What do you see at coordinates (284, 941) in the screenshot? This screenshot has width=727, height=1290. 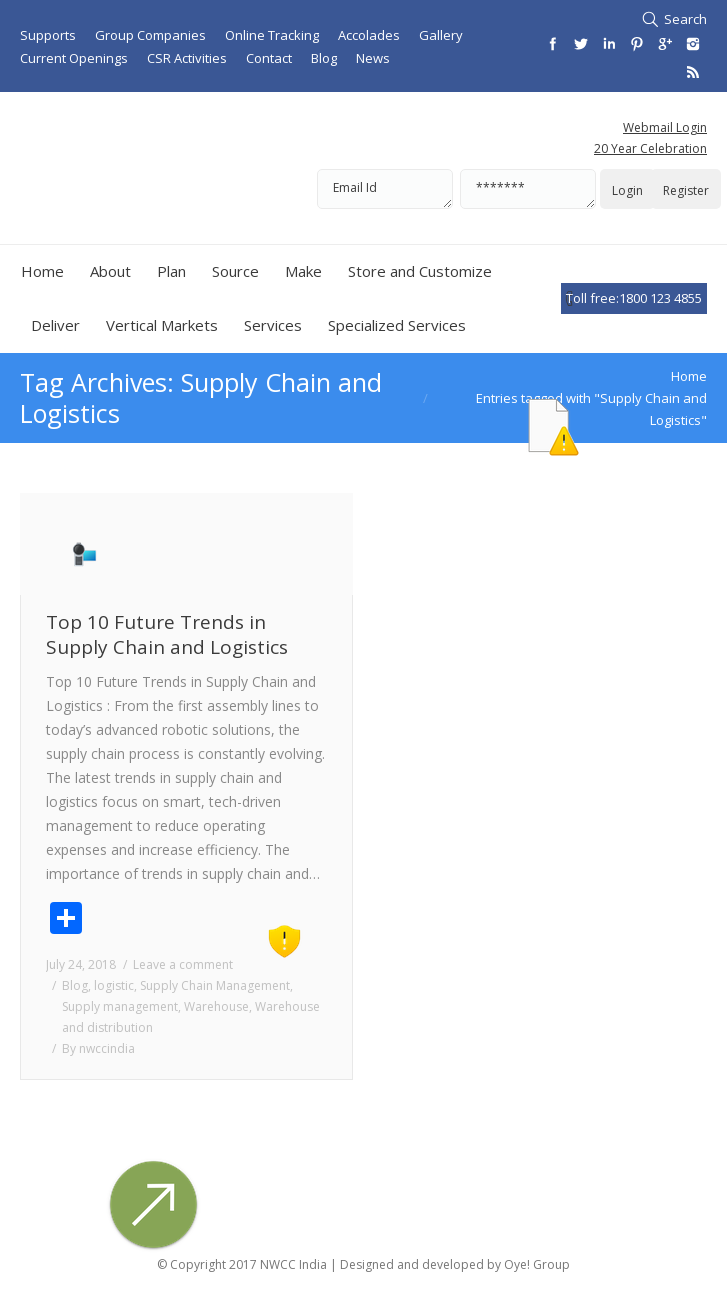 I see `indicates a security warning or alert` at bounding box center [284, 941].